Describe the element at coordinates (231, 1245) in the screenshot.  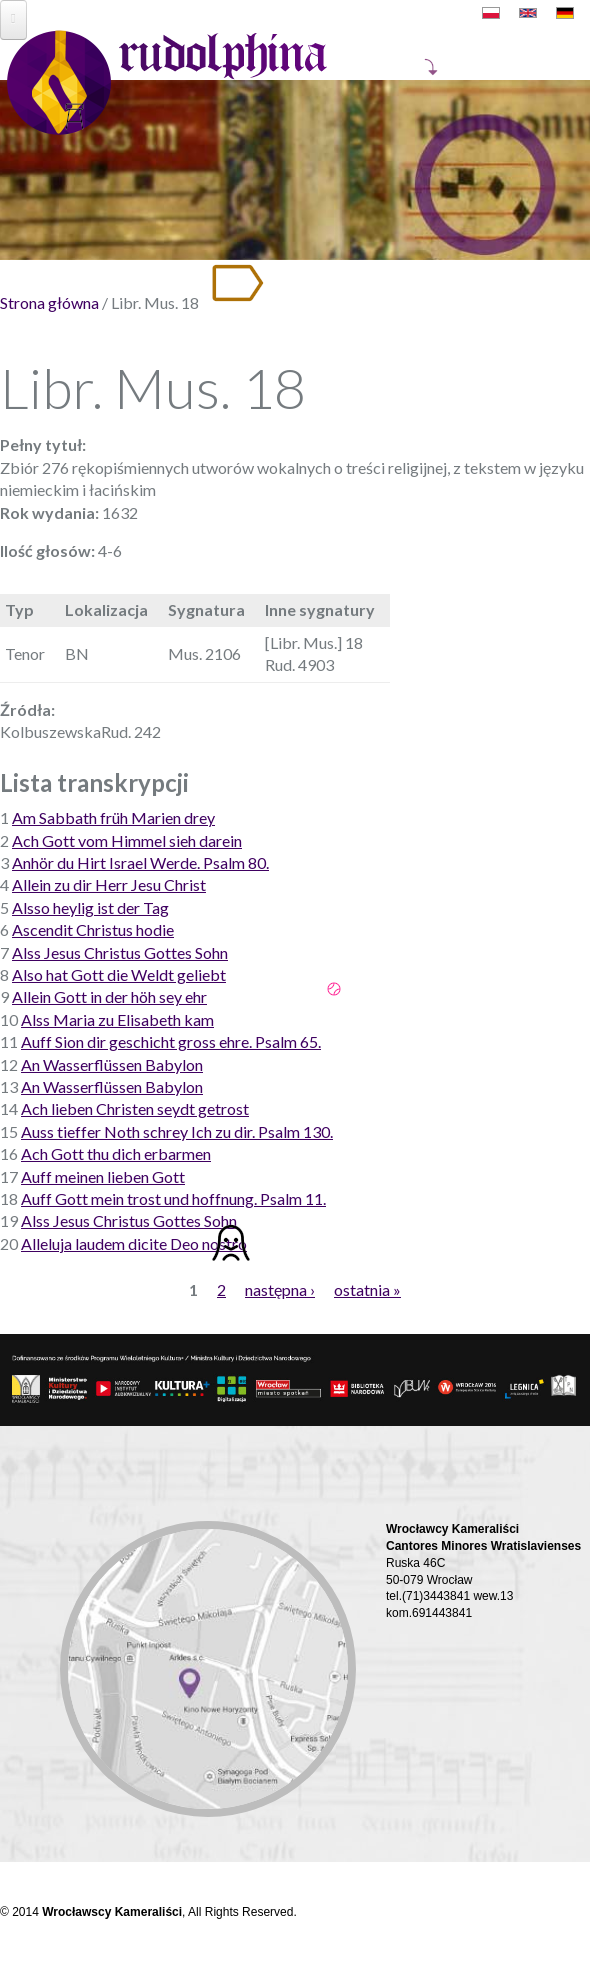
I see `indicates linux operating system compatibility` at that location.